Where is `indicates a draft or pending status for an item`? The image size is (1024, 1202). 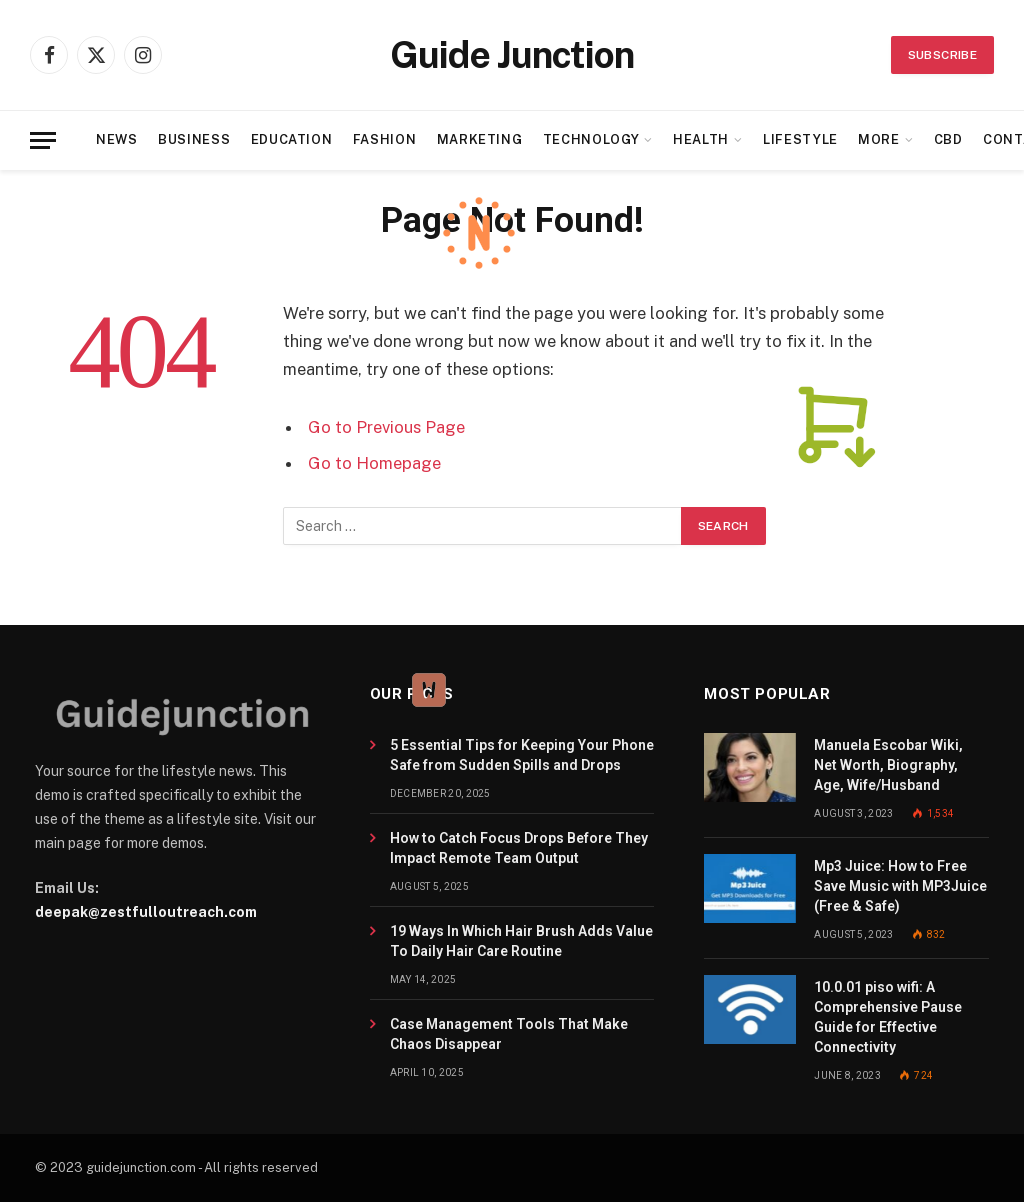 indicates a draft or pending status for an item is located at coordinates (479, 233).